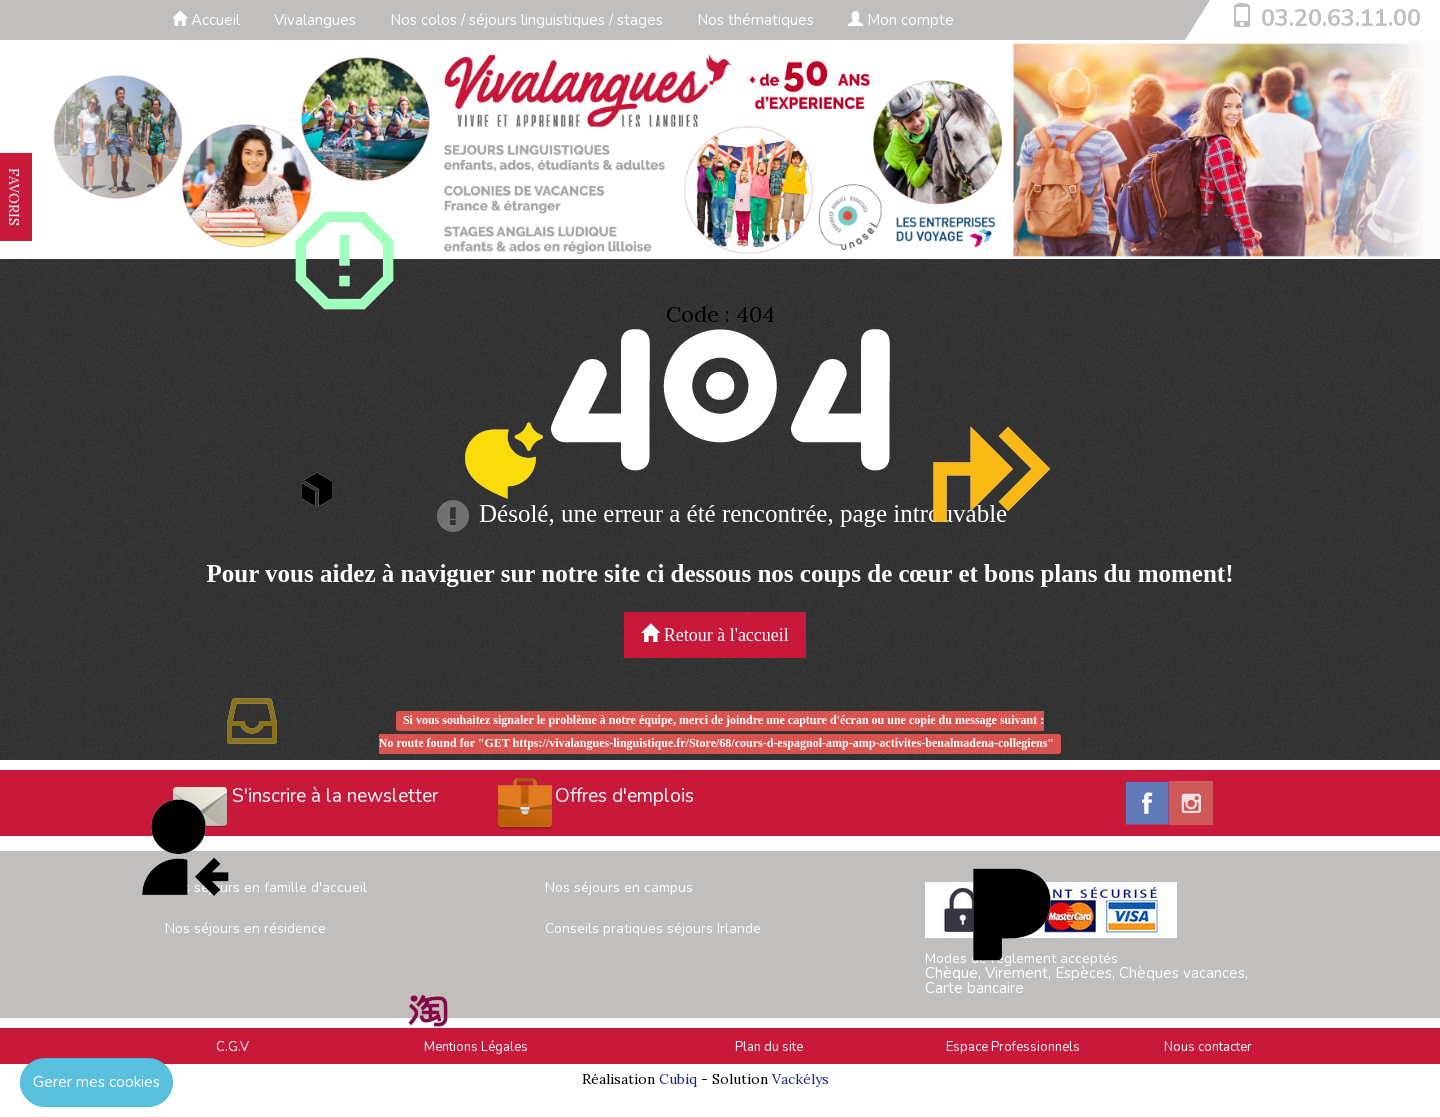 The image size is (1440, 1117). I want to click on start a conversation with AI assistant, so click(500, 461).